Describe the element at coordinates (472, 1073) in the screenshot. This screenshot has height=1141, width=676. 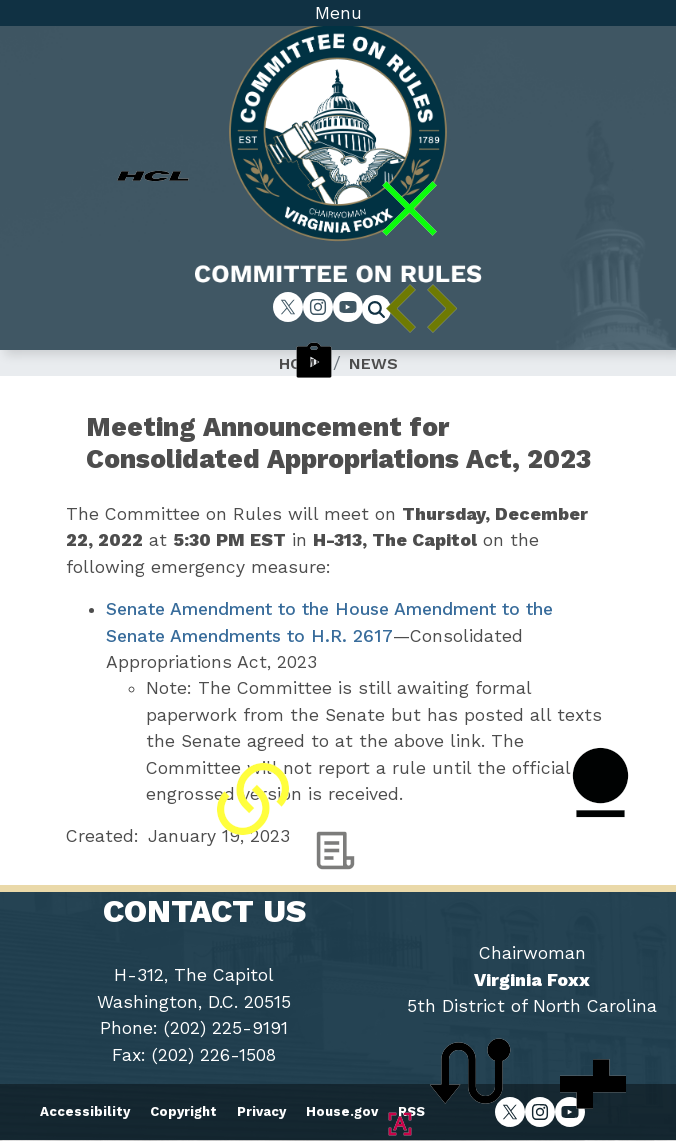
I see `view directions or navigation route` at that location.